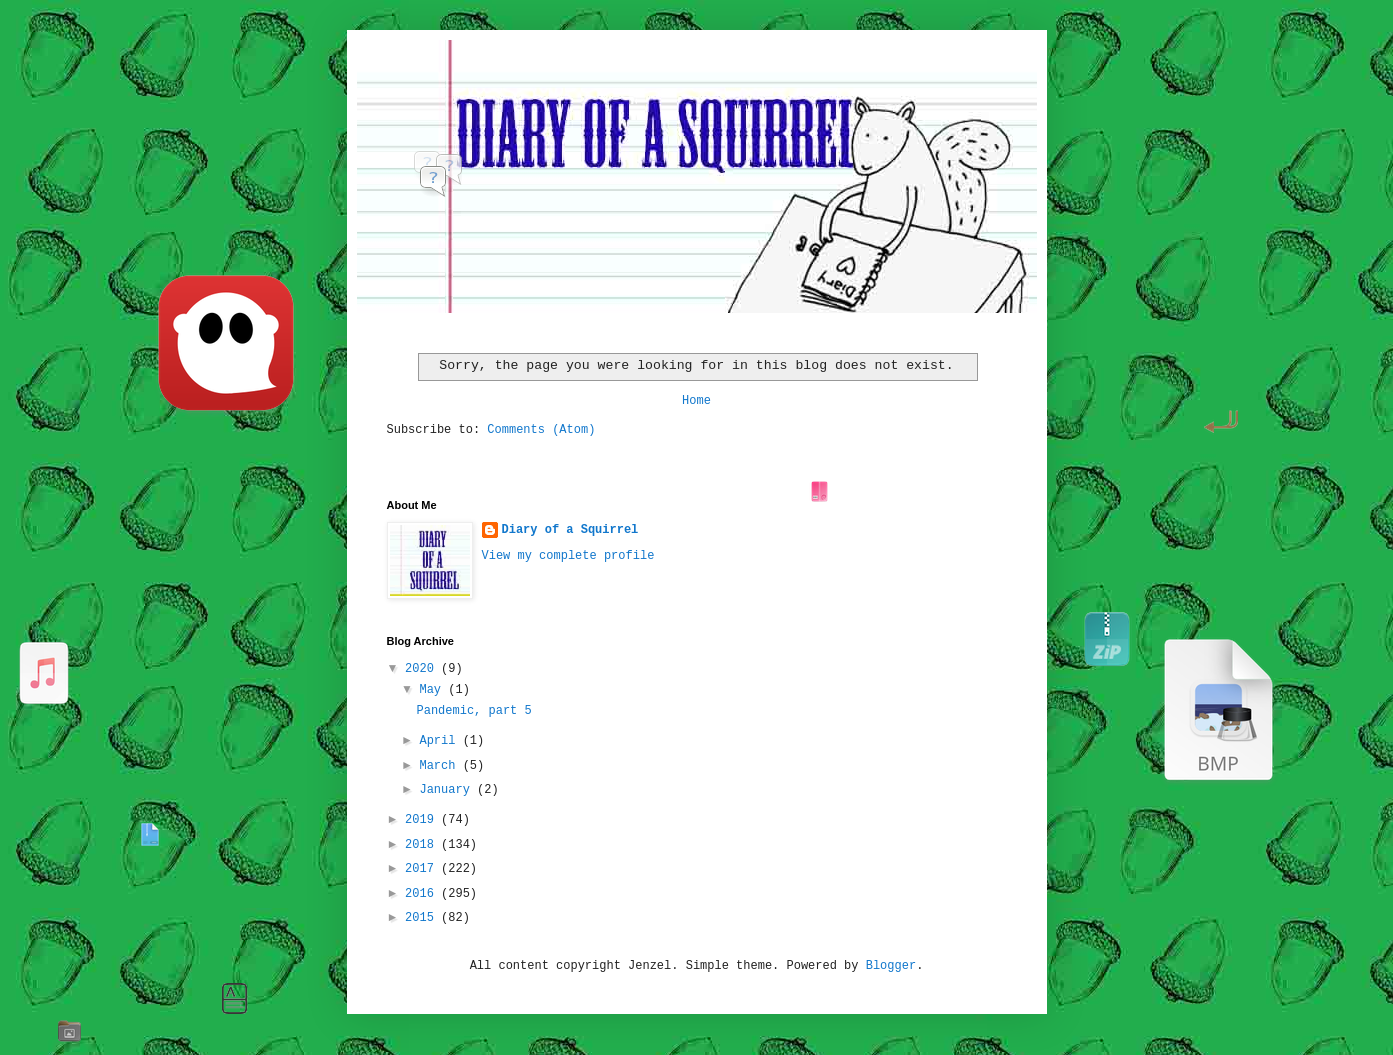  Describe the element at coordinates (235, 998) in the screenshot. I see `scan a document or image` at that location.